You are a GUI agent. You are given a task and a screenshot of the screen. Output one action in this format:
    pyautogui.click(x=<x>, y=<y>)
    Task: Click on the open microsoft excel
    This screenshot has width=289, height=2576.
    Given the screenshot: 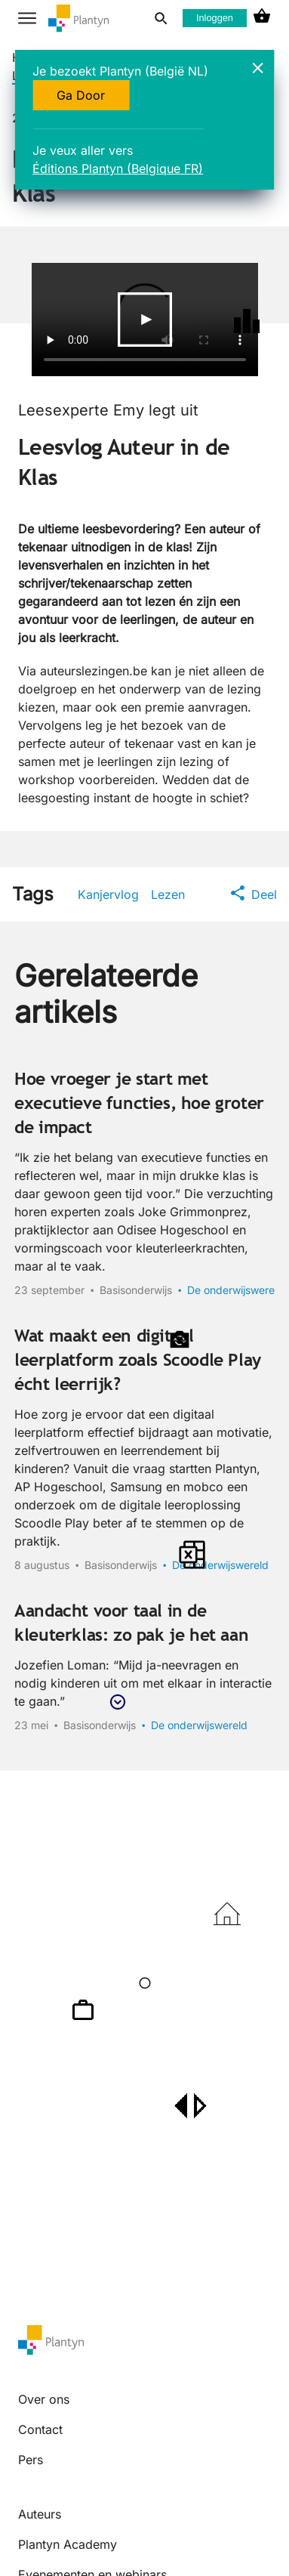 What is the action you would take?
    pyautogui.click(x=193, y=1555)
    